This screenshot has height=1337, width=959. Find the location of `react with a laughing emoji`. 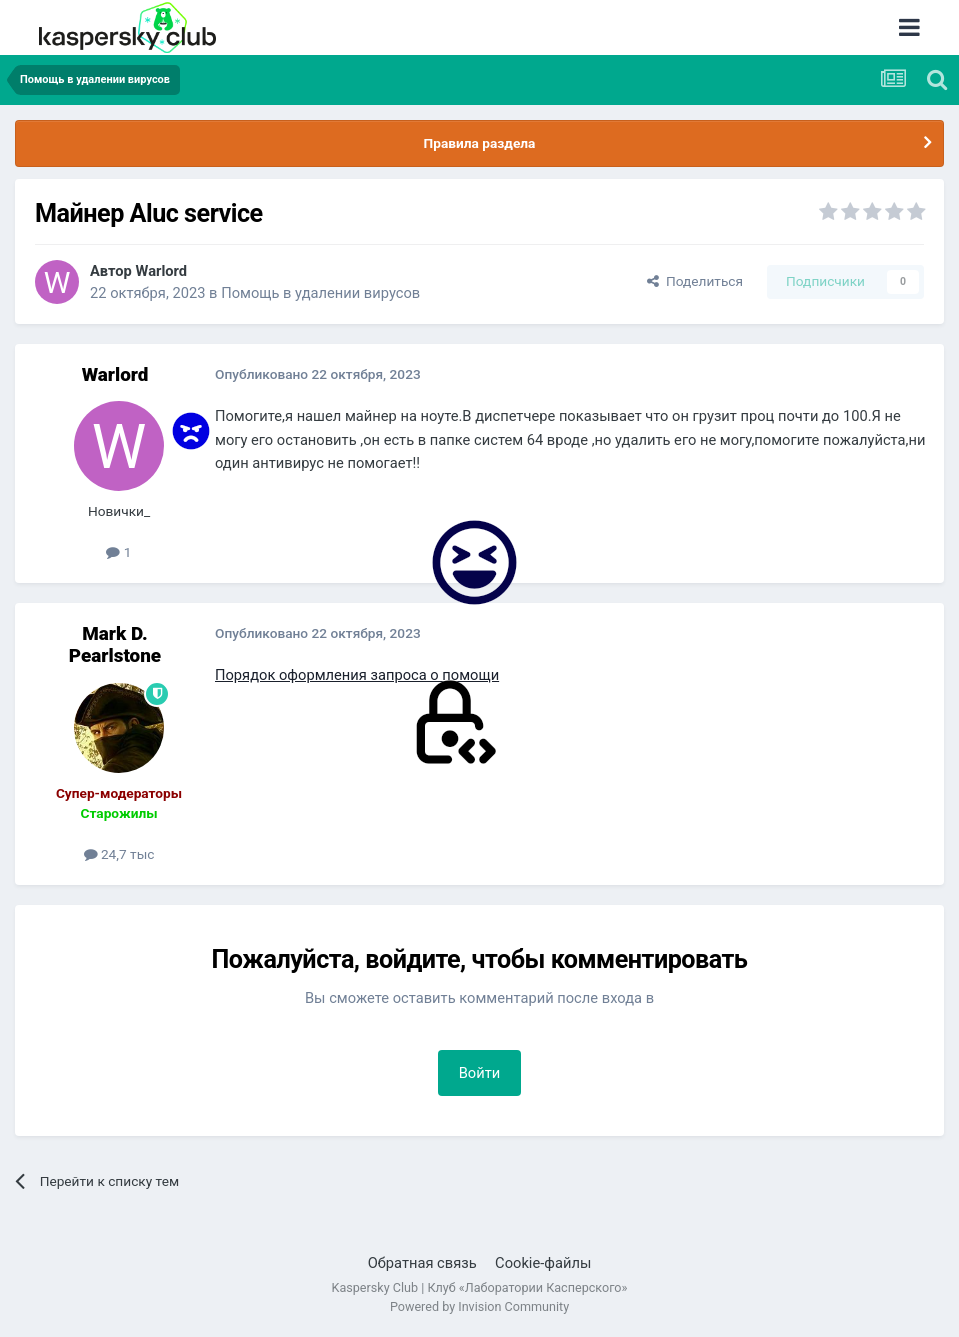

react with a laughing emoji is located at coordinates (474, 562).